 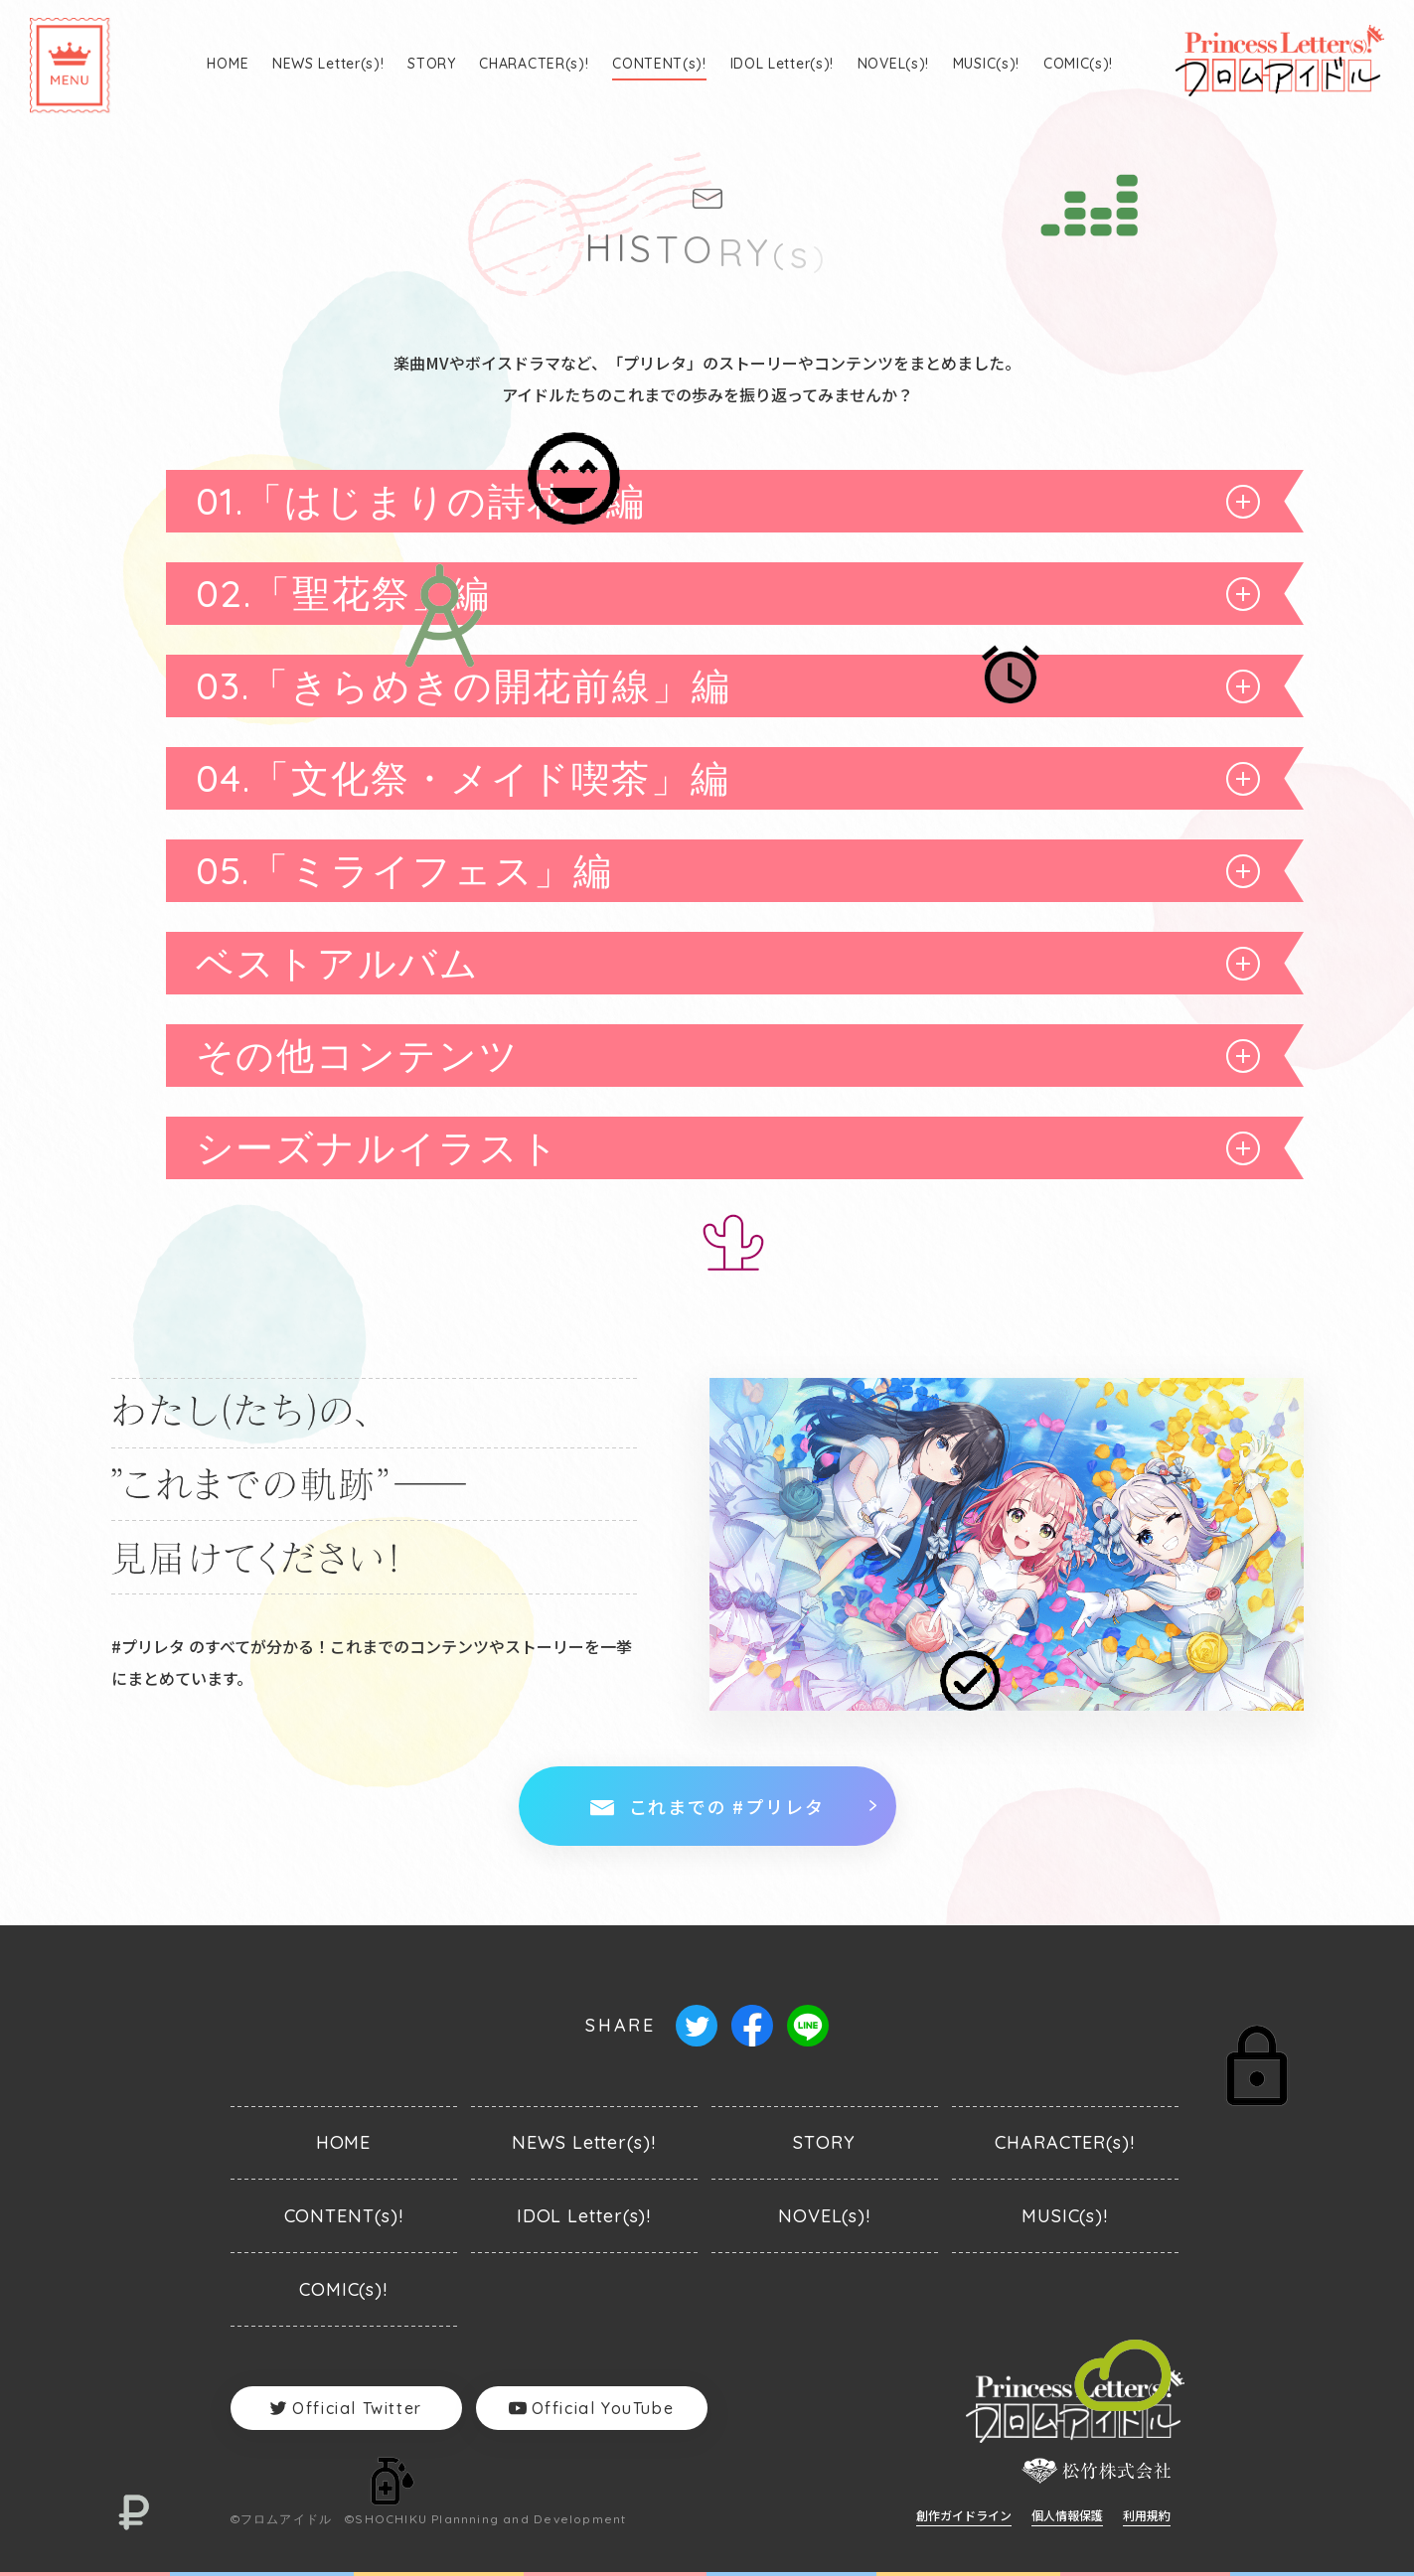 What do you see at coordinates (1123, 2375) in the screenshot?
I see `access cloud storage` at bounding box center [1123, 2375].